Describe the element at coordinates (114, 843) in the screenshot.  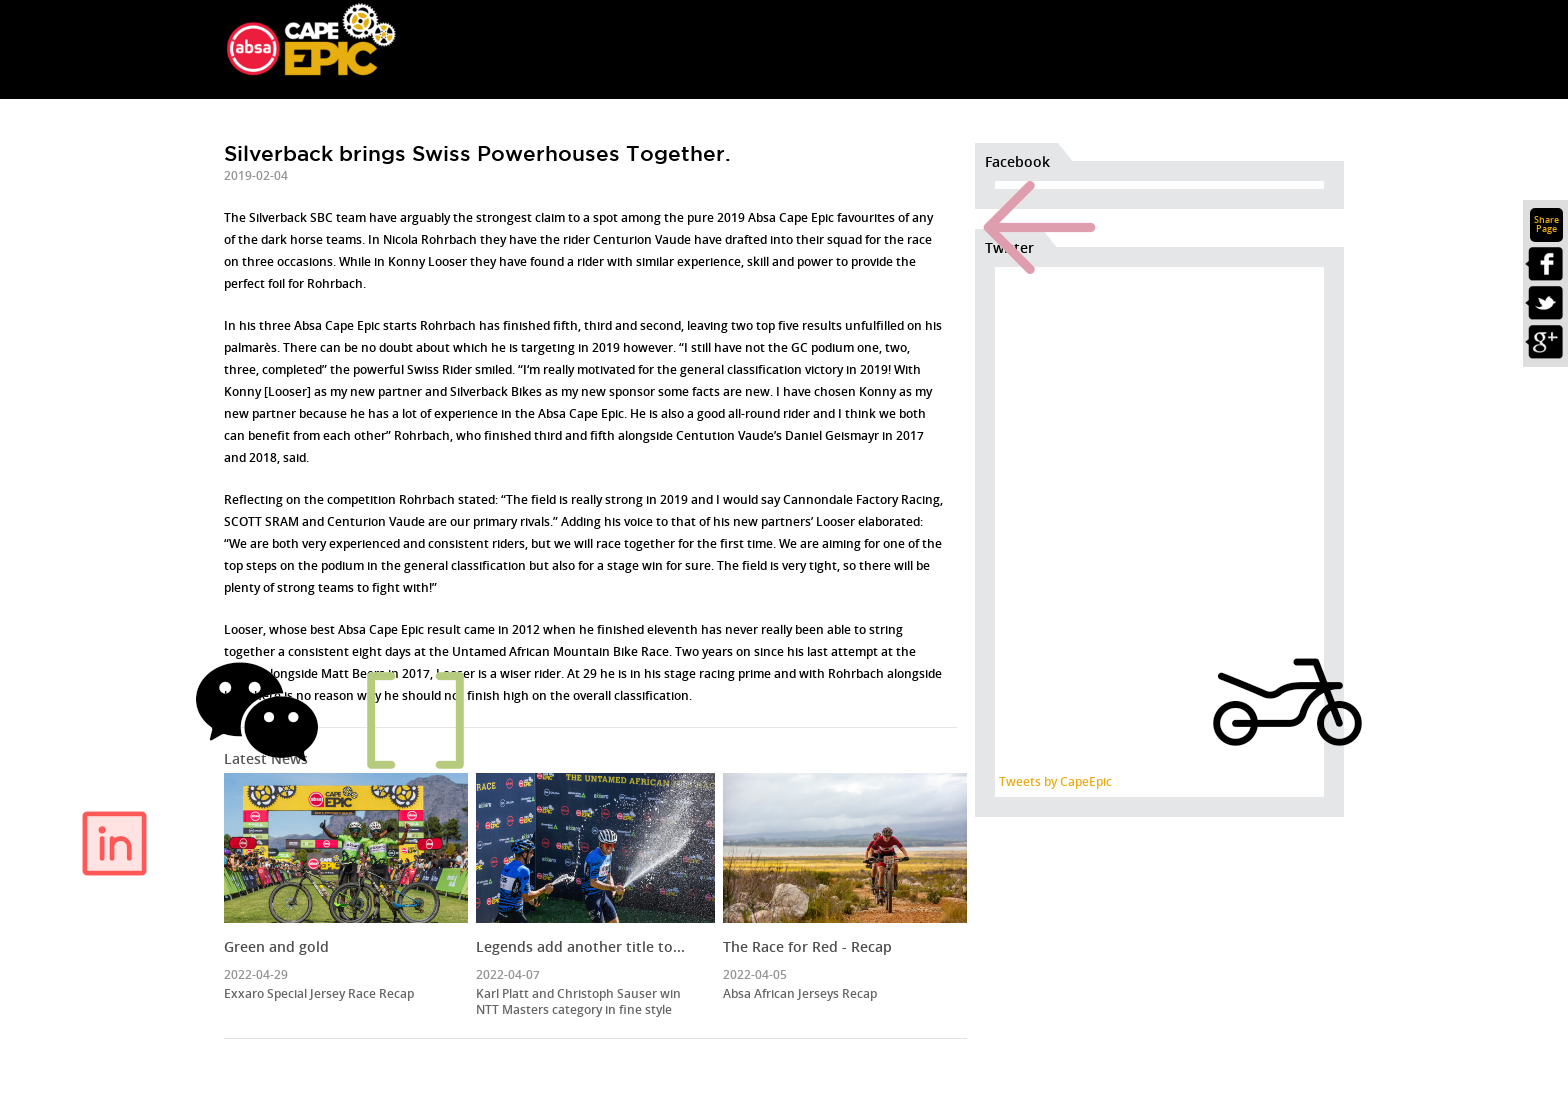
I see `connect with LinkedIn` at that location.